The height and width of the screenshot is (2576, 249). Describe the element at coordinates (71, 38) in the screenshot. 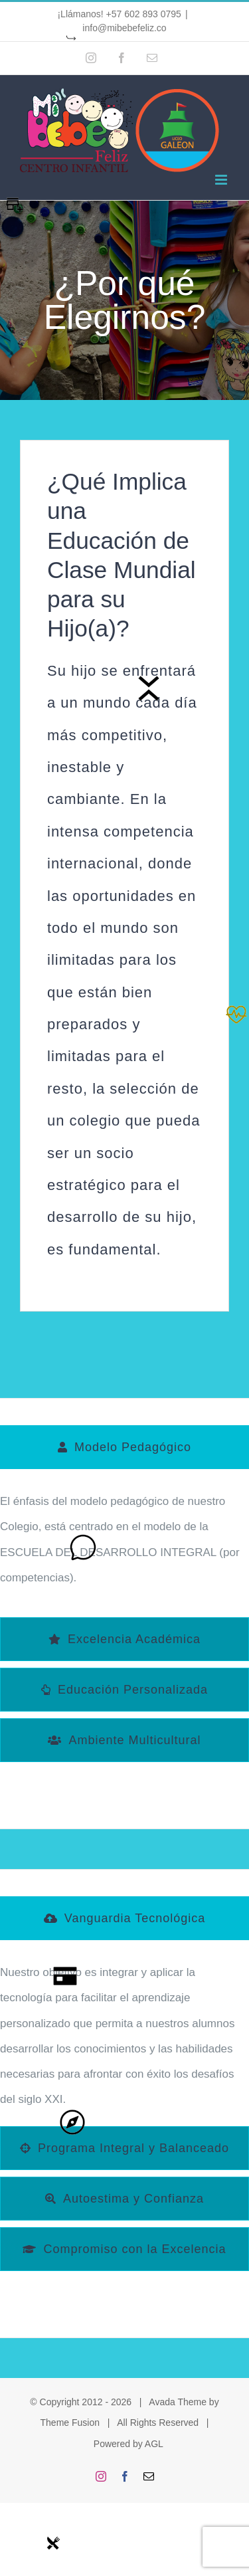

I see `forward or redirect a message` at that location.